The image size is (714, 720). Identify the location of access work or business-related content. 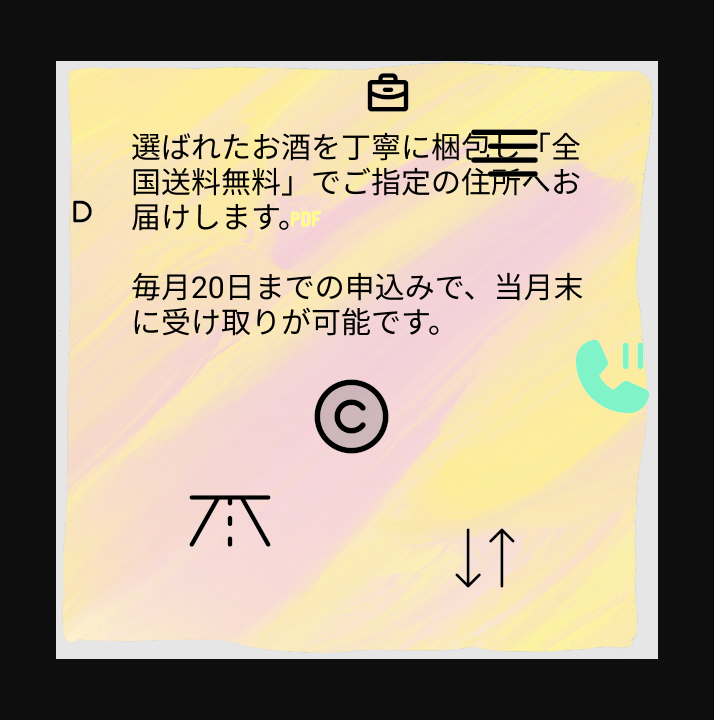
(388, 95).